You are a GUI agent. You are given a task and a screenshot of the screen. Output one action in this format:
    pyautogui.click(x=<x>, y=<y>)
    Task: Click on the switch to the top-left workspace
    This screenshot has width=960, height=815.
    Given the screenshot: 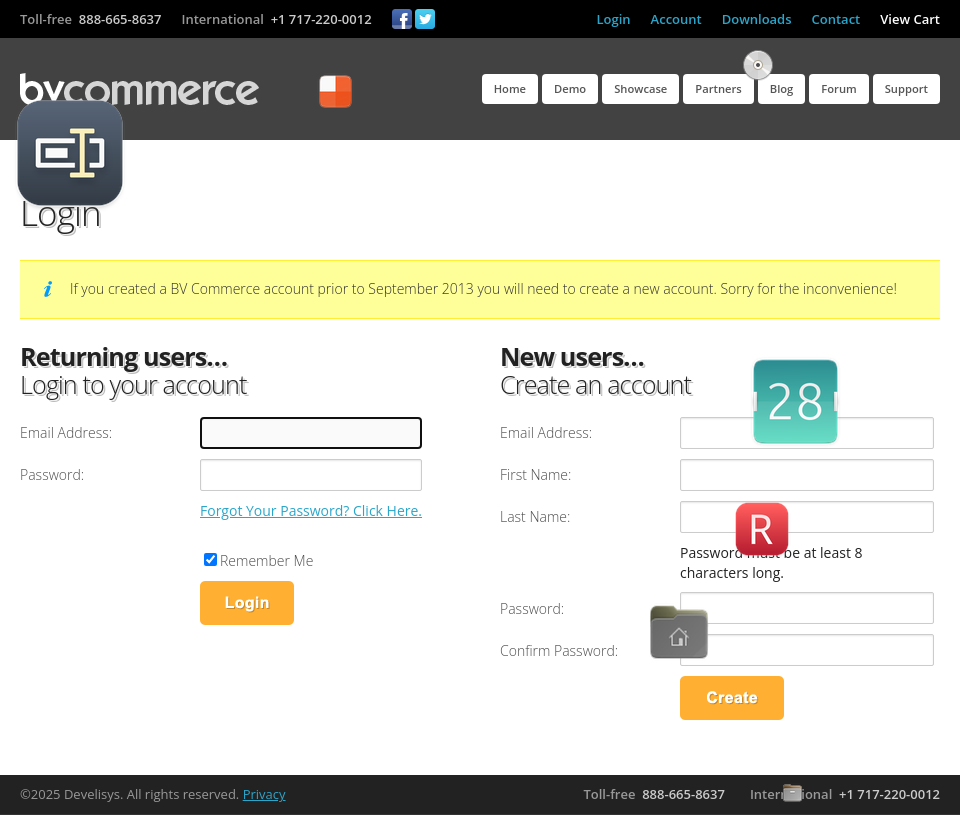 What is the action you would take?
    pyautogui.click(x=335, y=91)
    